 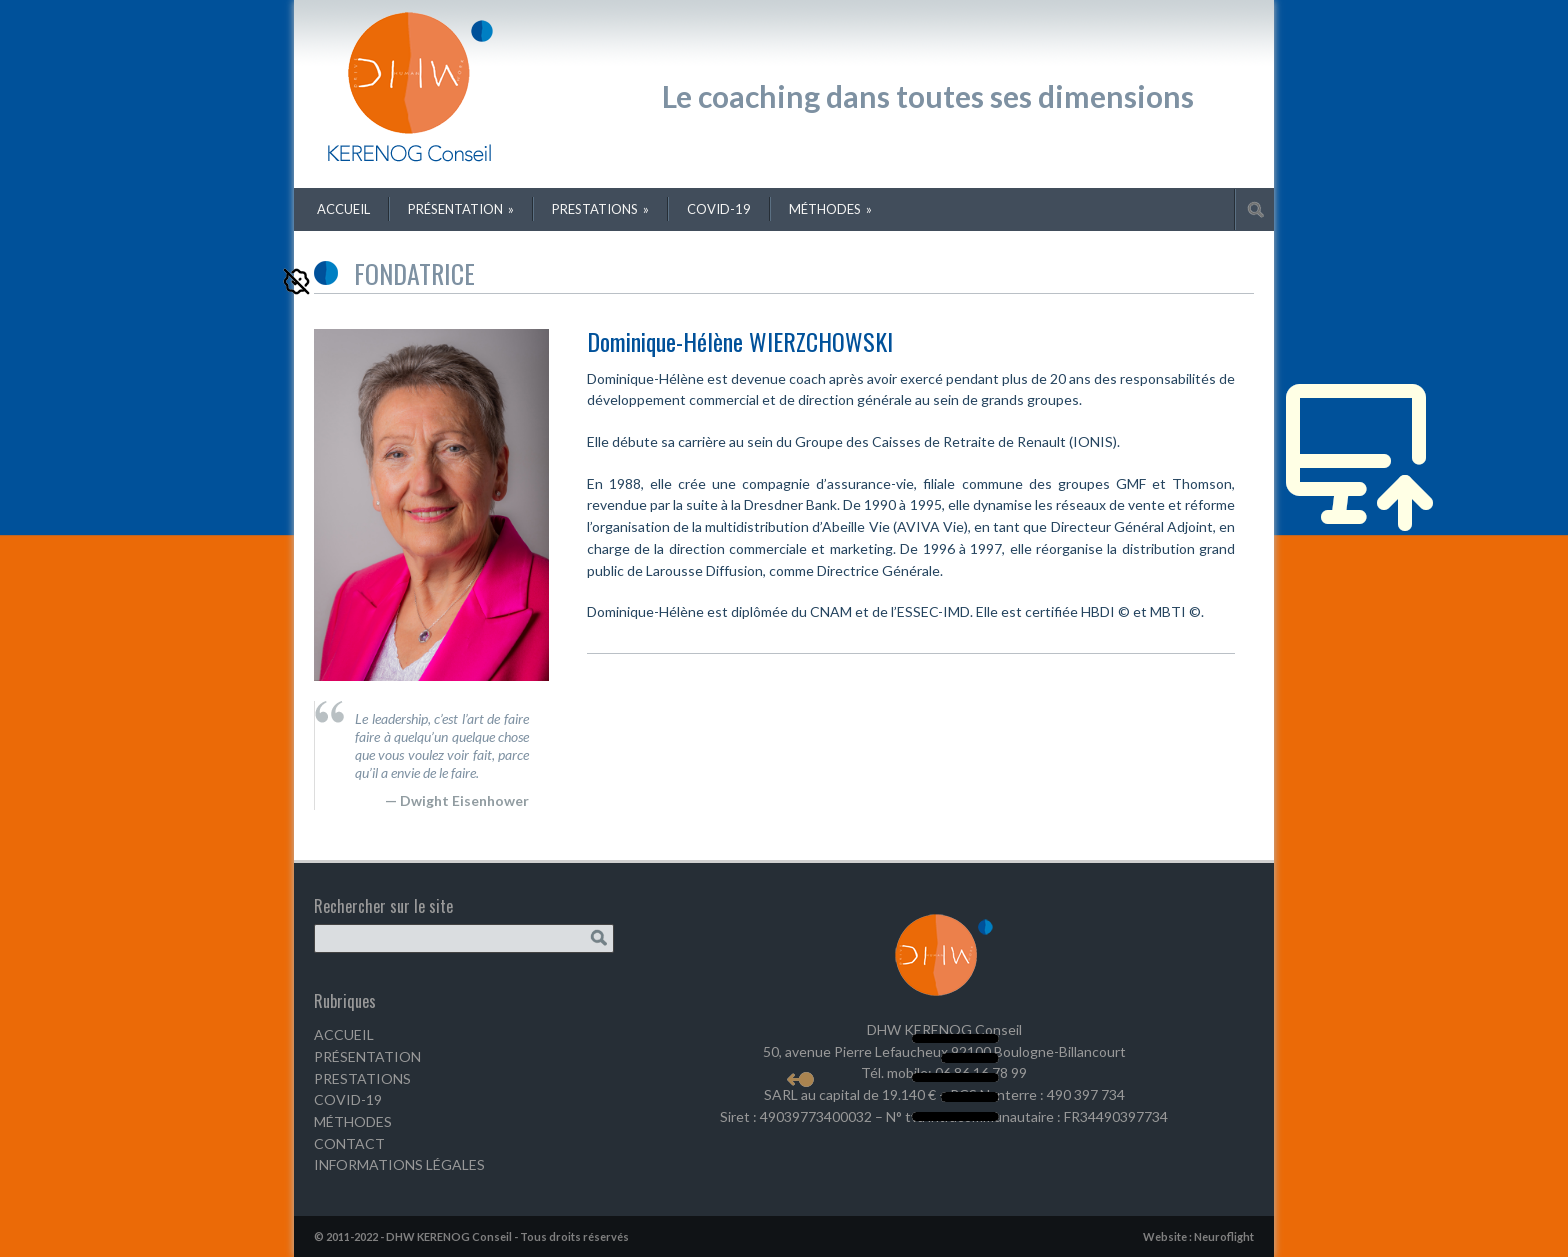 What do you see at coordinates (1356, 454) in the screenshot?
I see `upload content to desktop computer` at bounding box center [1356, 454].